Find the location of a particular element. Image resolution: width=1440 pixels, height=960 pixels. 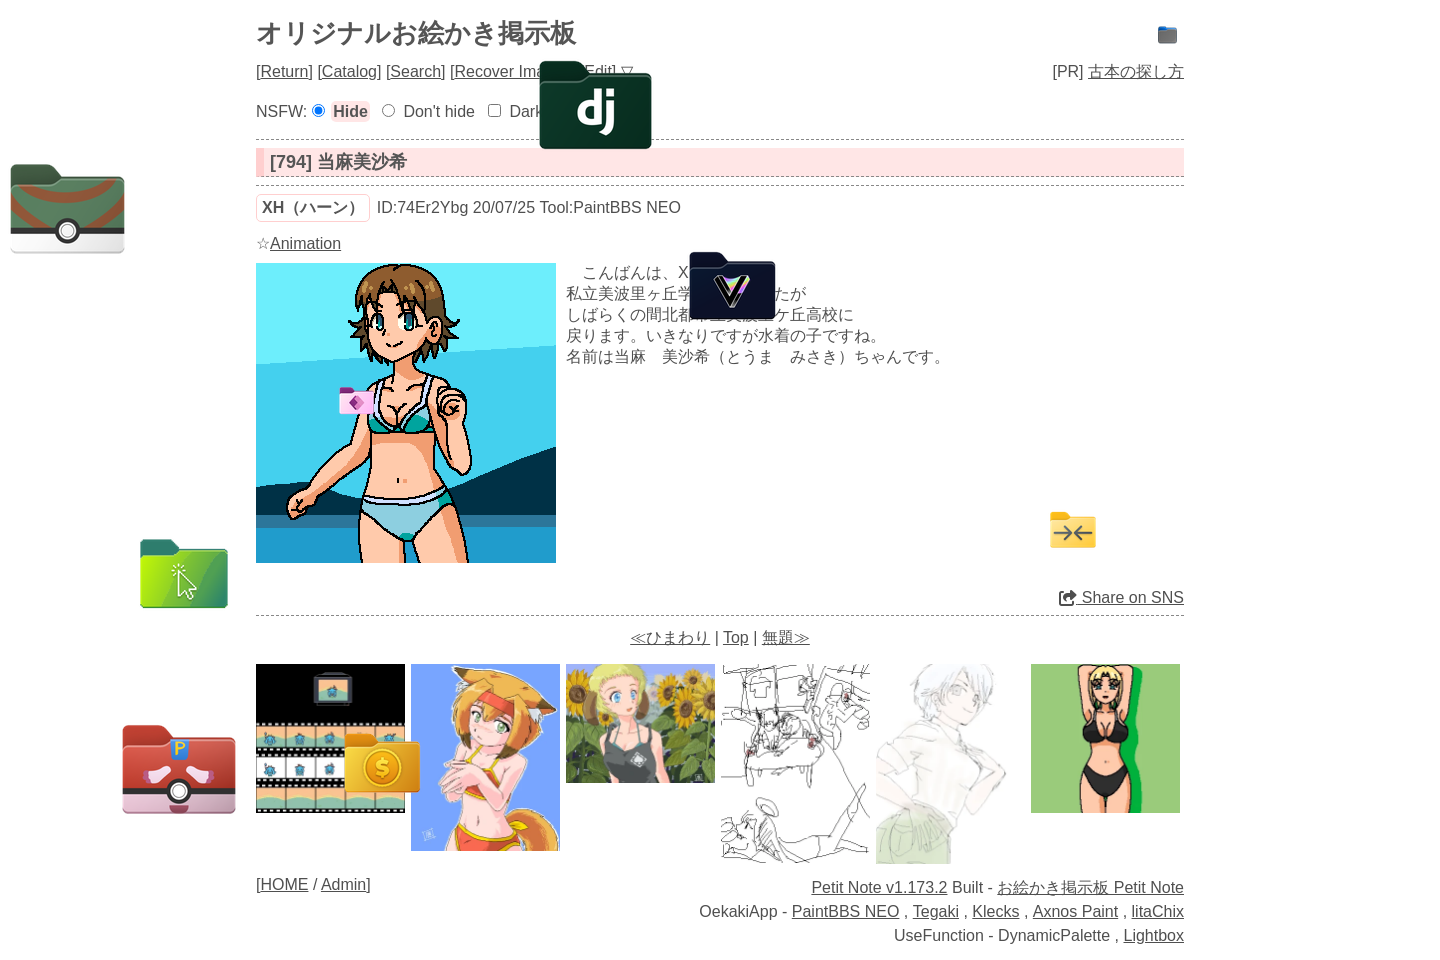

open folder containing Microsoft Power Apps files is located at coordinates (356, 401).